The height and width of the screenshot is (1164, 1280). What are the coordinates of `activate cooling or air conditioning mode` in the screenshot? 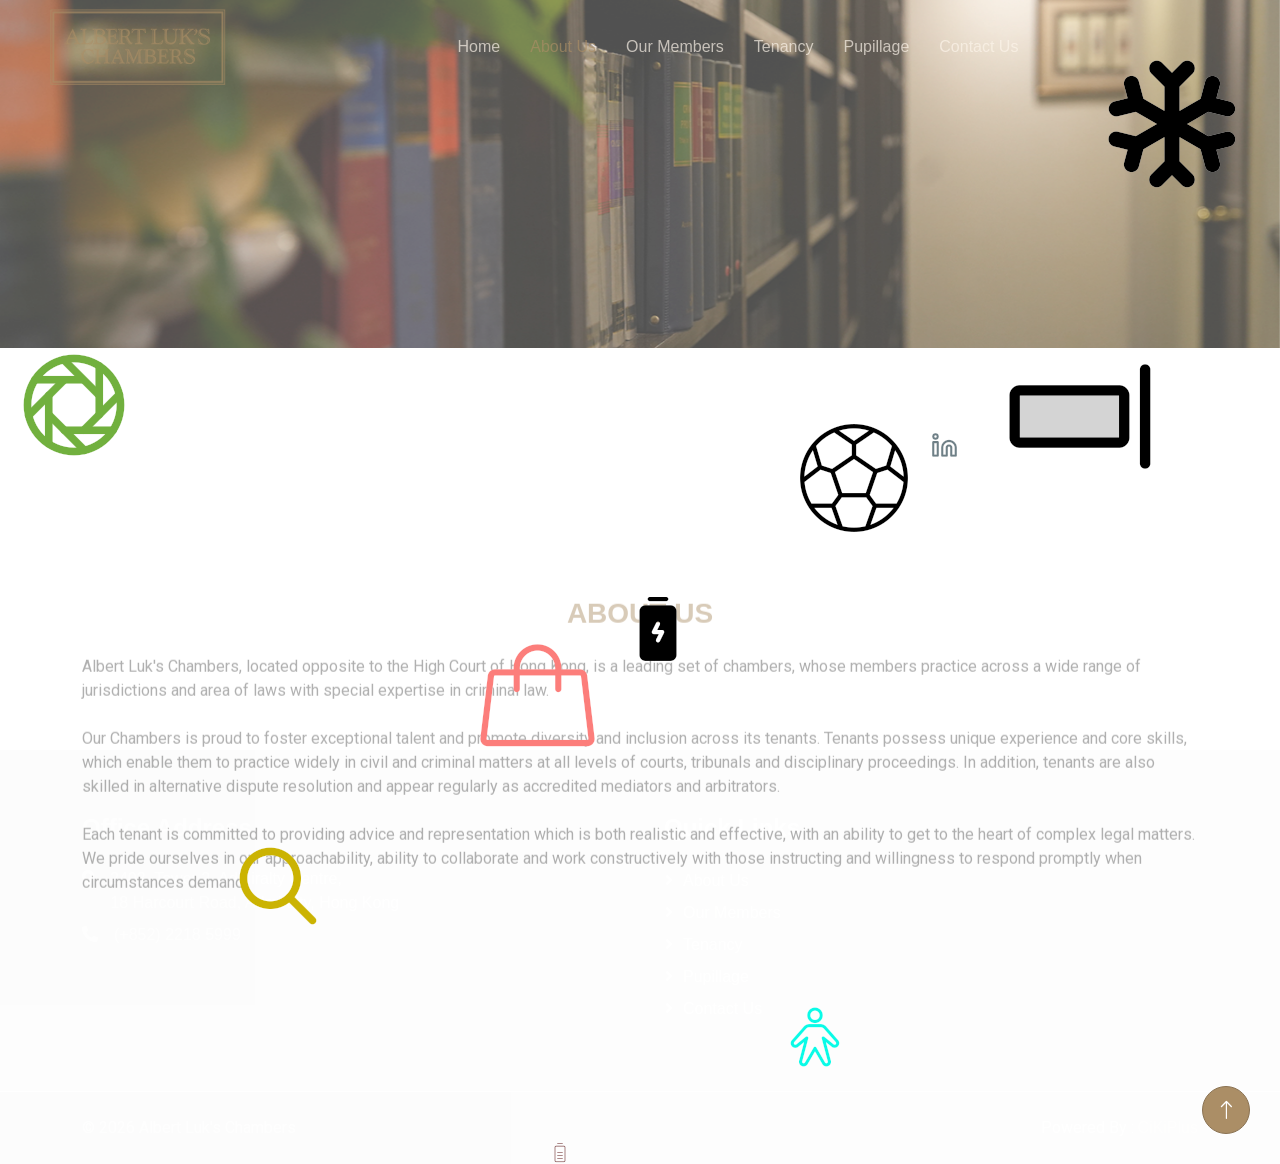 It's located at (1172, 124).